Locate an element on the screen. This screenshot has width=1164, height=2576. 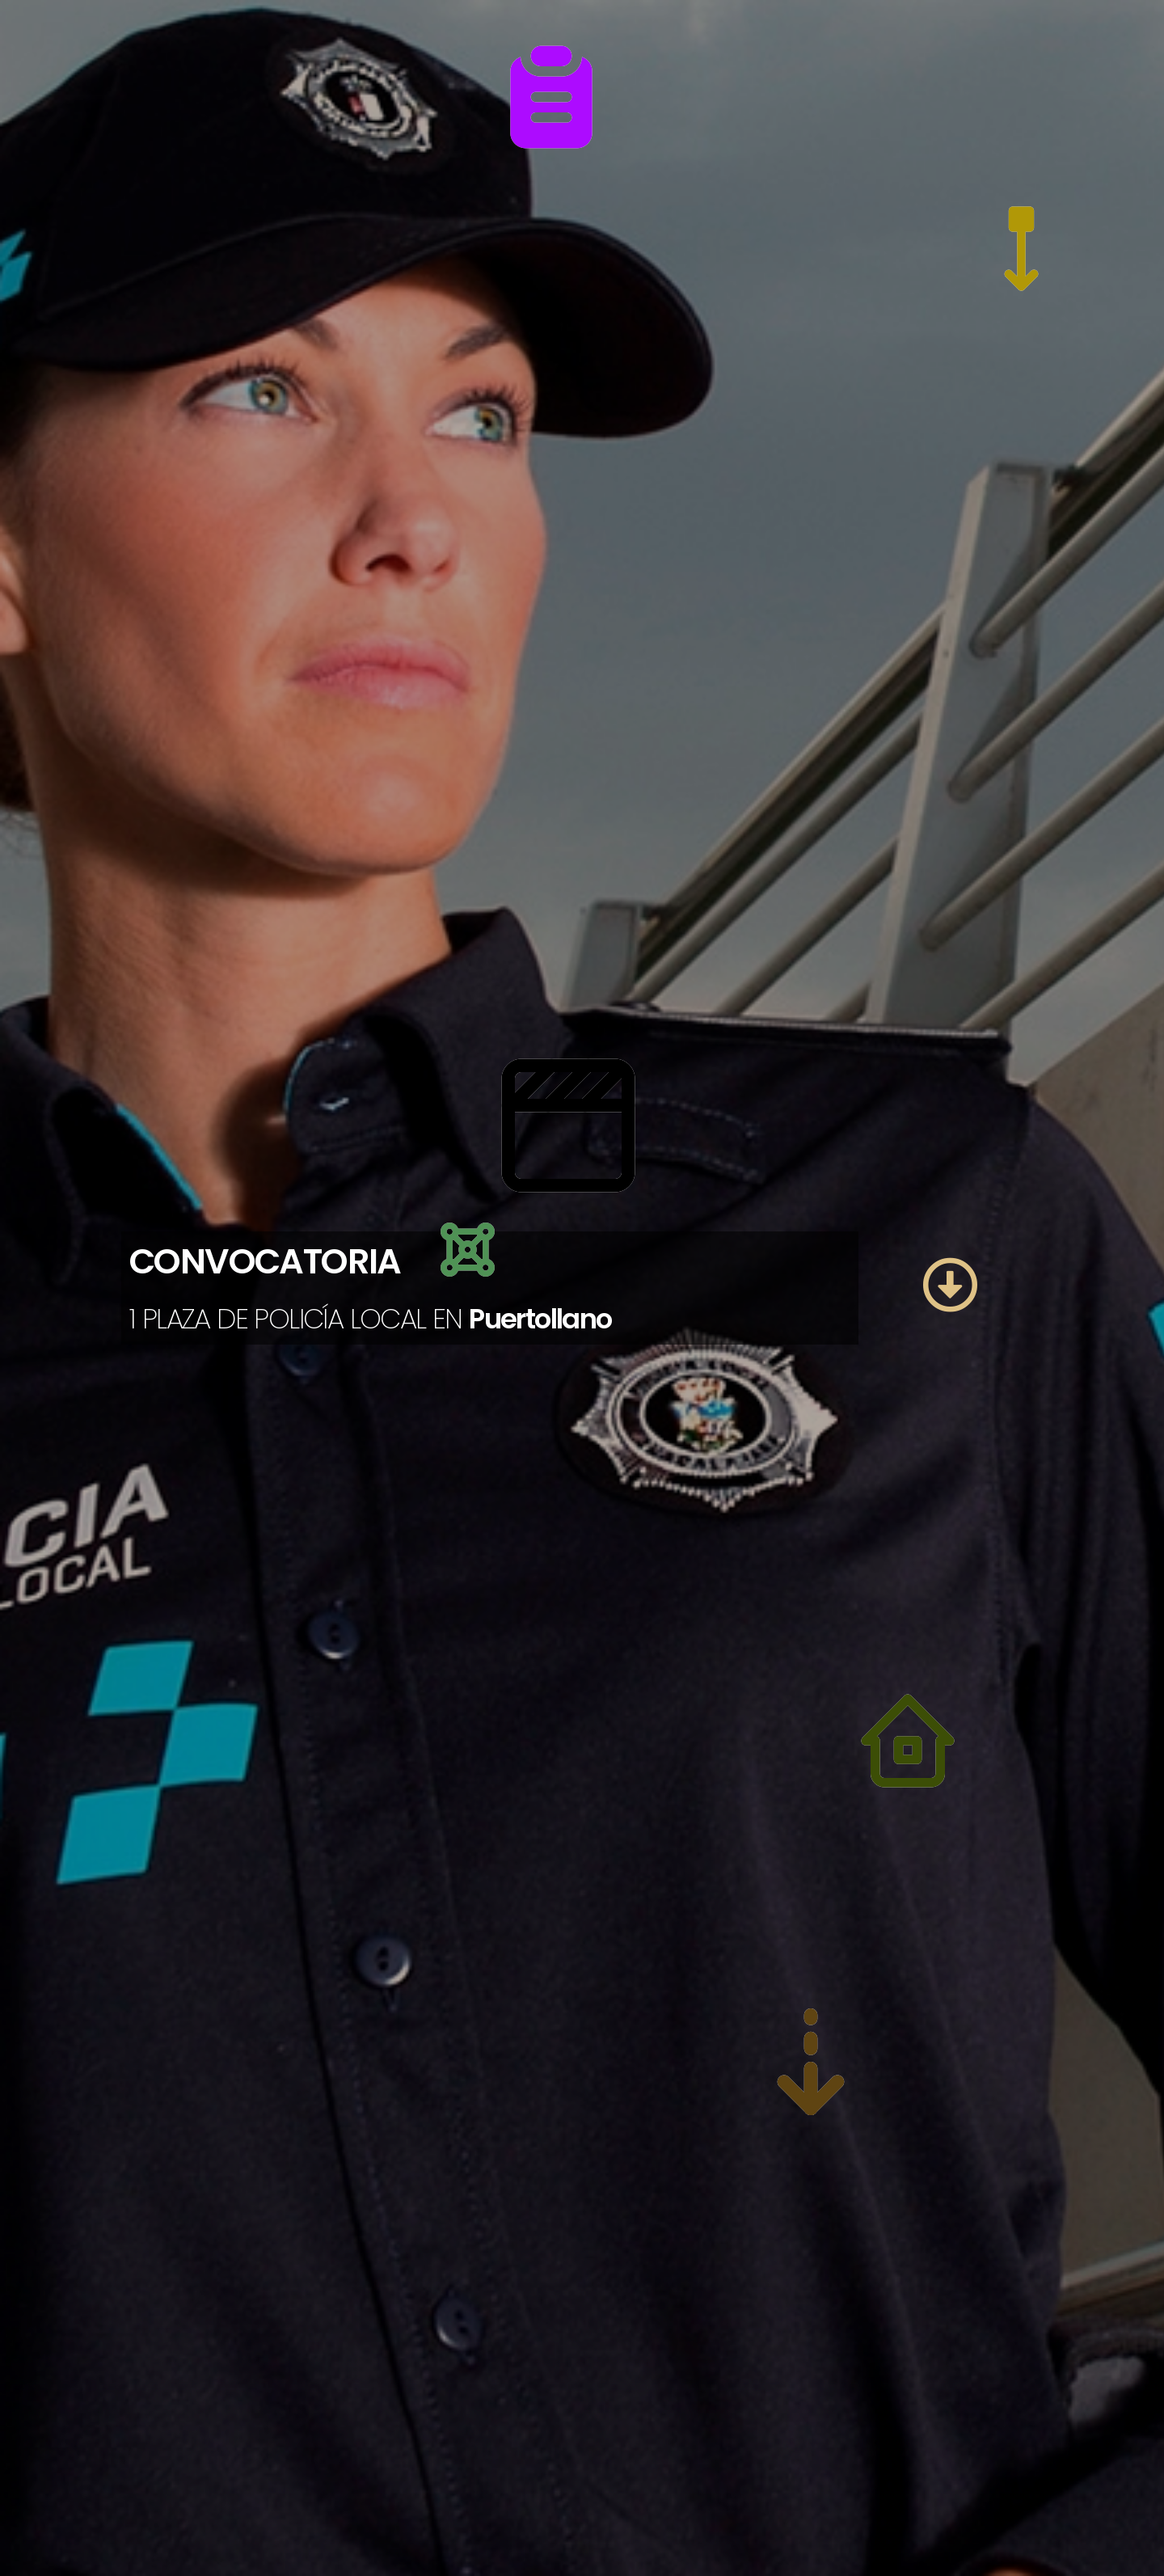
view clipboard contents is located at coordinates (551, 97).